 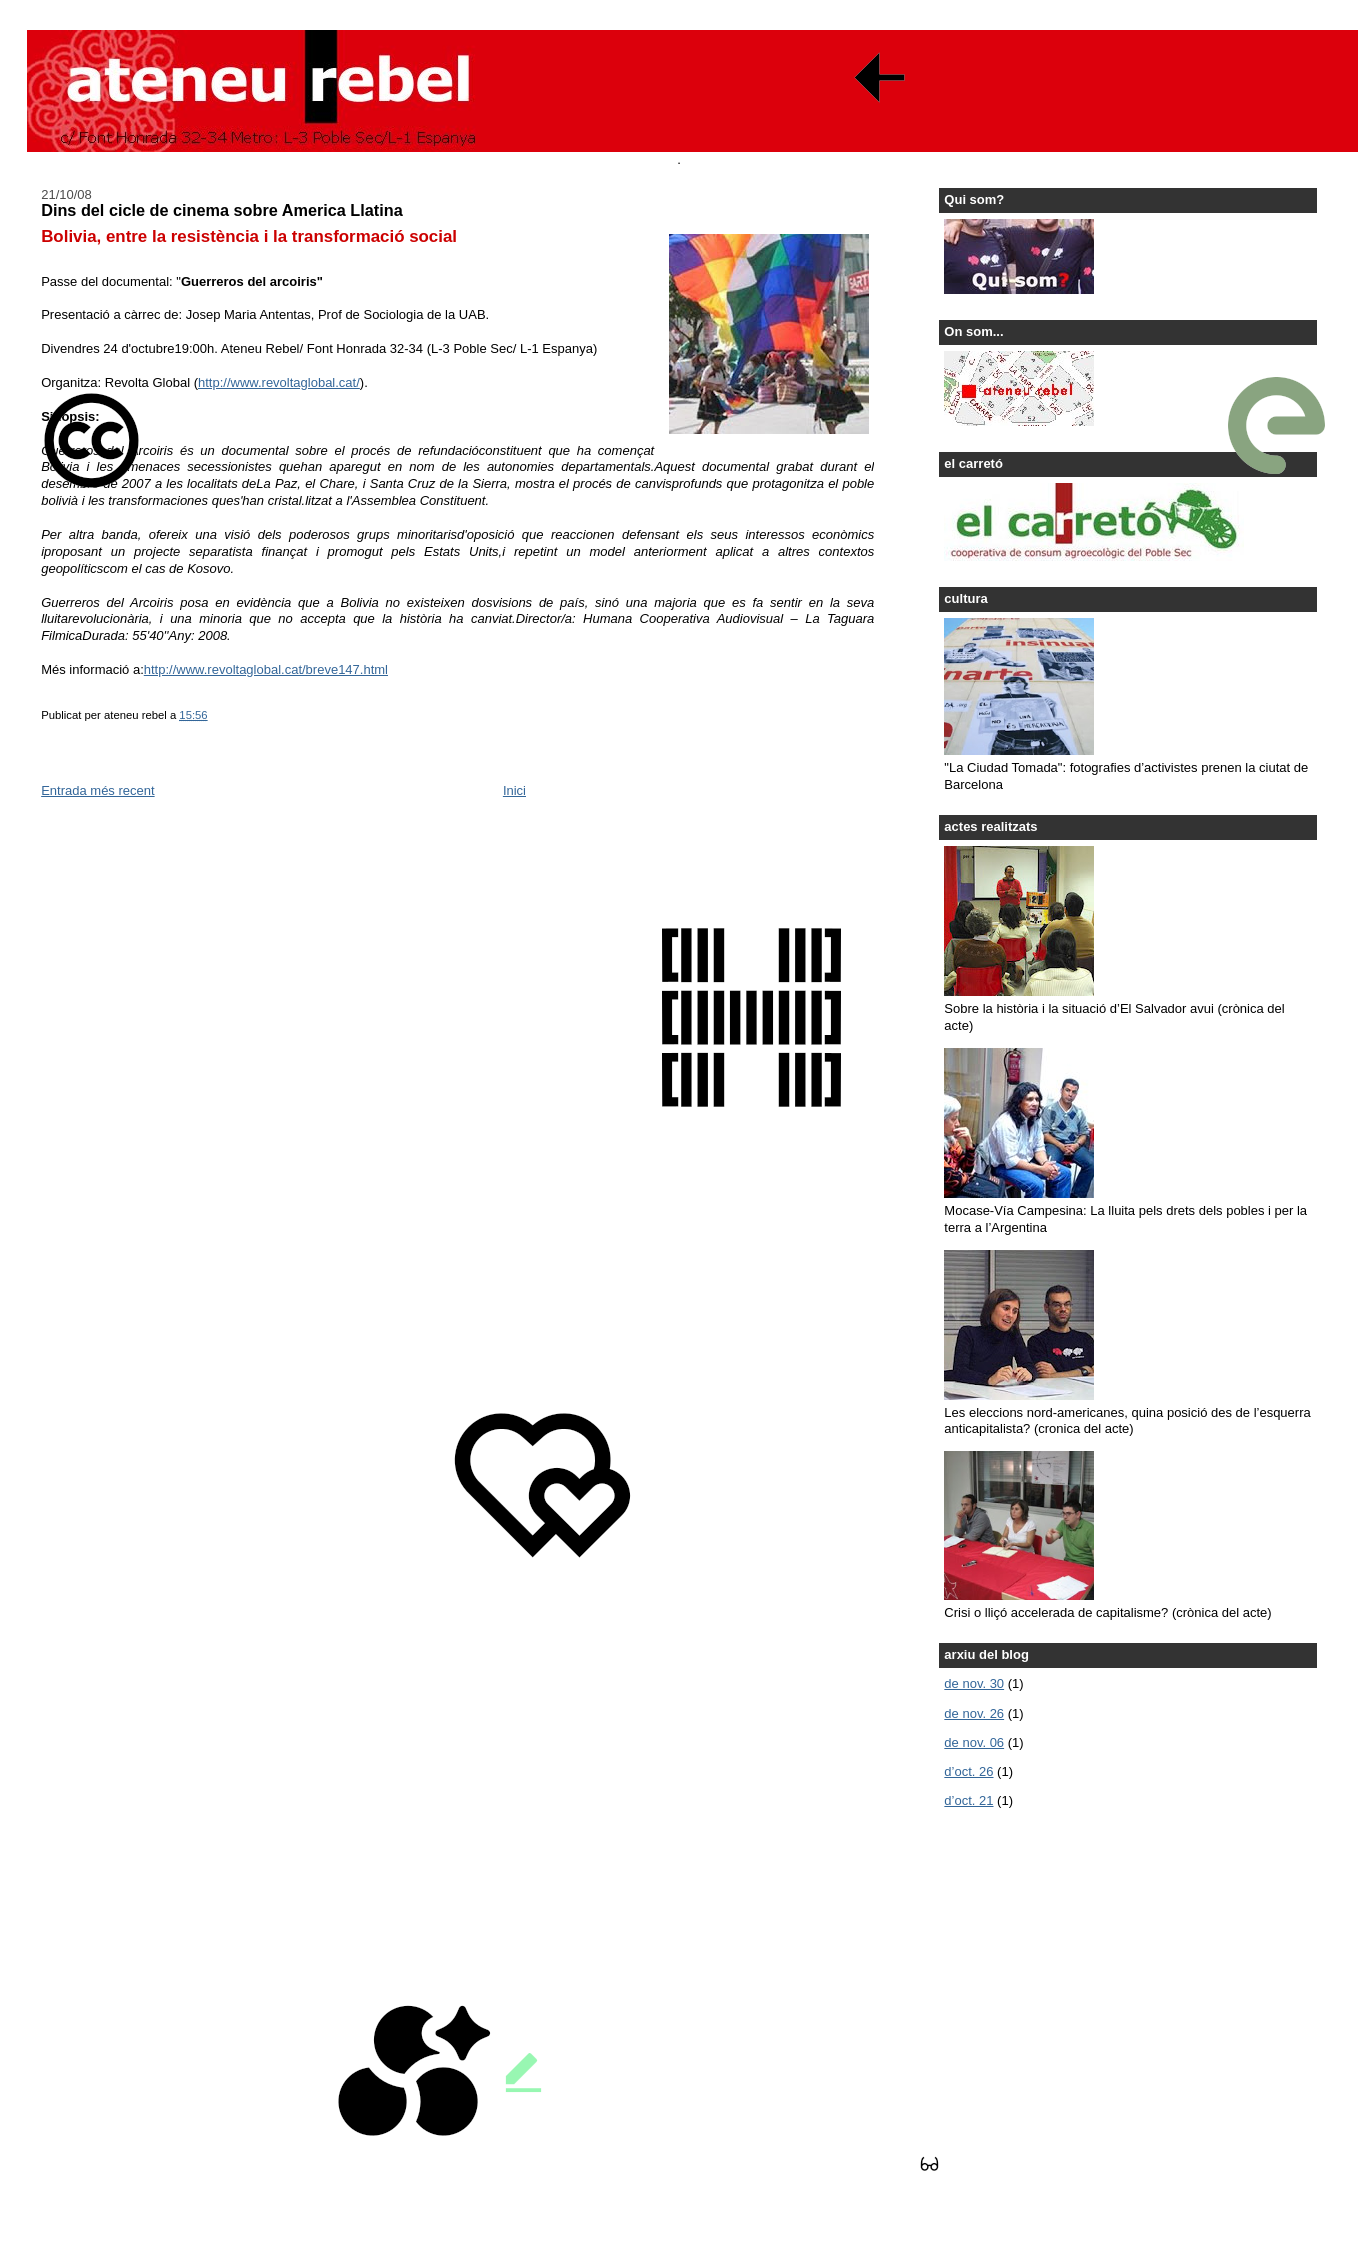 I want to click on view liked or favorited items, so click(x=540, y=1483).